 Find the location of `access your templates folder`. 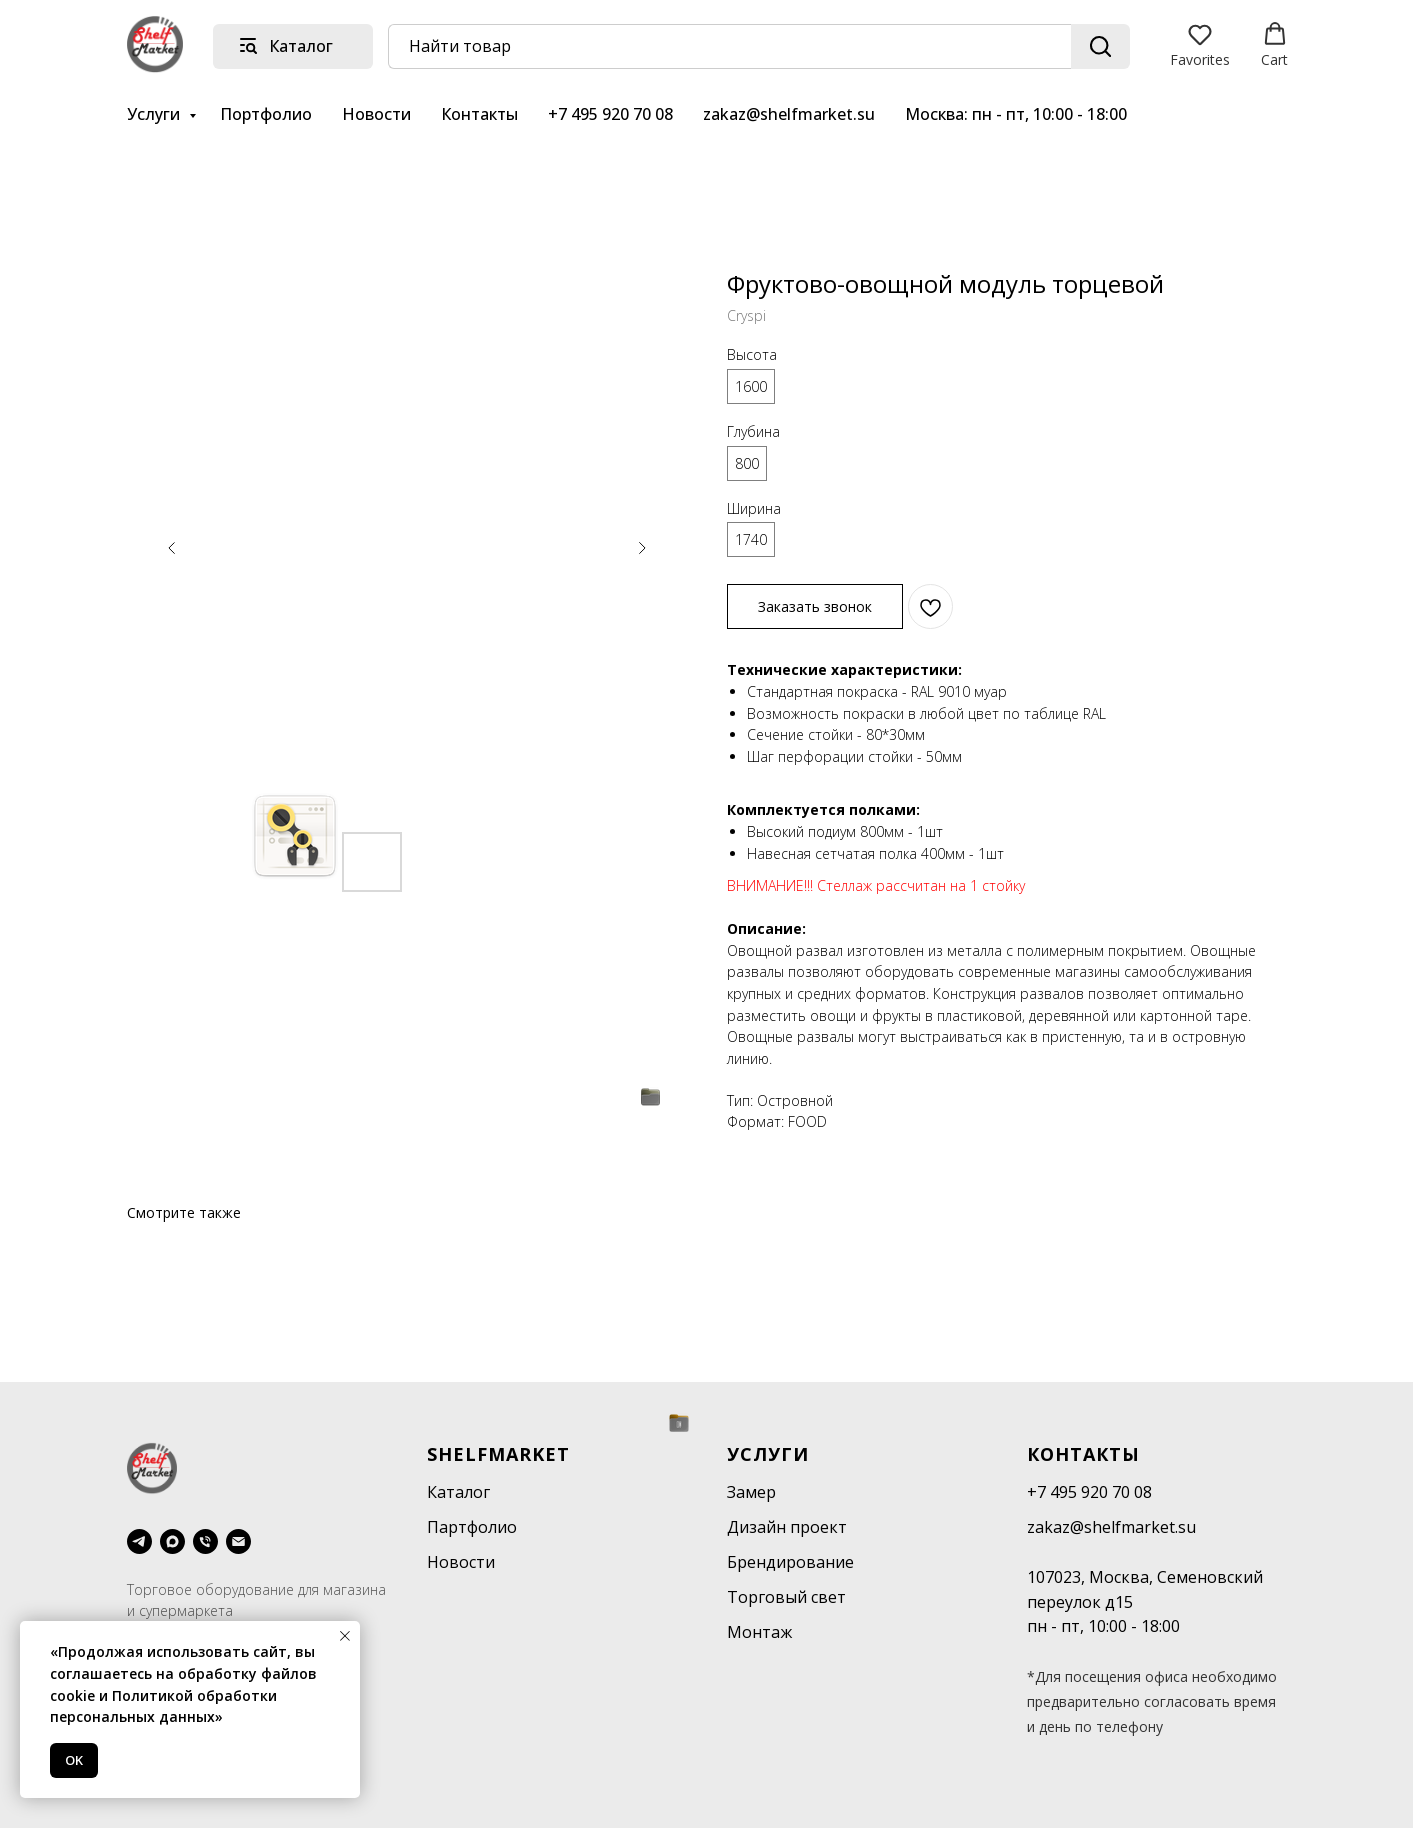

access your templates folder is located at coordinates (679, 1423).